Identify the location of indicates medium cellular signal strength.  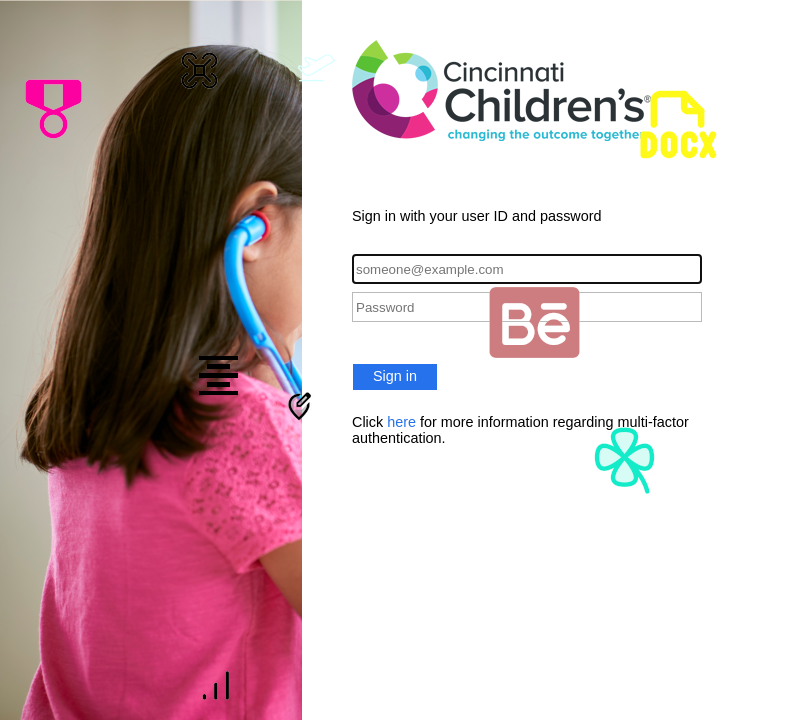
(229, 677).